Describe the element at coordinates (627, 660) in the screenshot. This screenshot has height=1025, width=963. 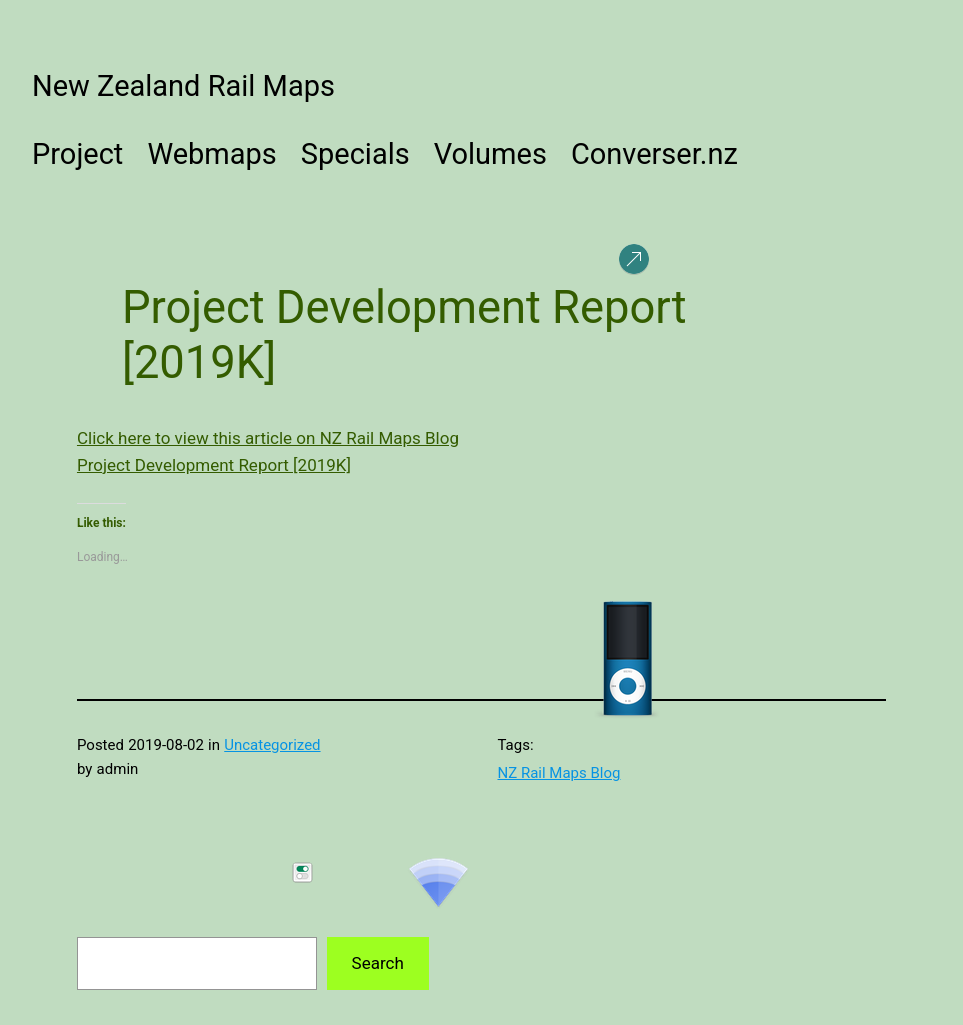
I see `iPod nano device connected` at that location.